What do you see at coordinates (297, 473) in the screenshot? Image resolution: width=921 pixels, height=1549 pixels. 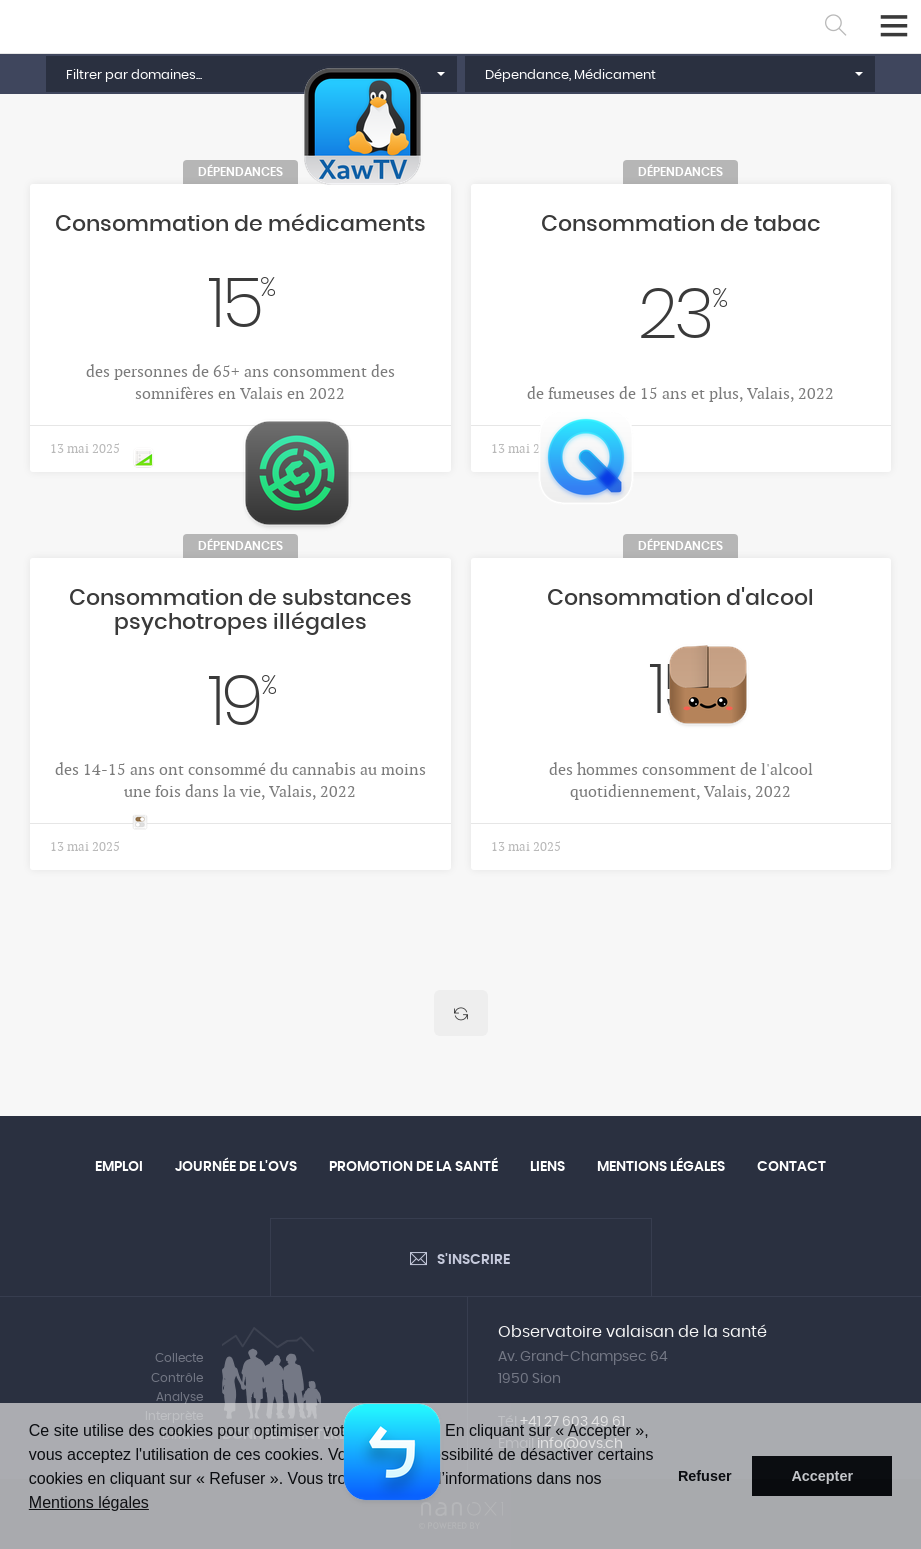 I see `open modrinth app for managing minecraft mods` at bounding box center [297, 473].